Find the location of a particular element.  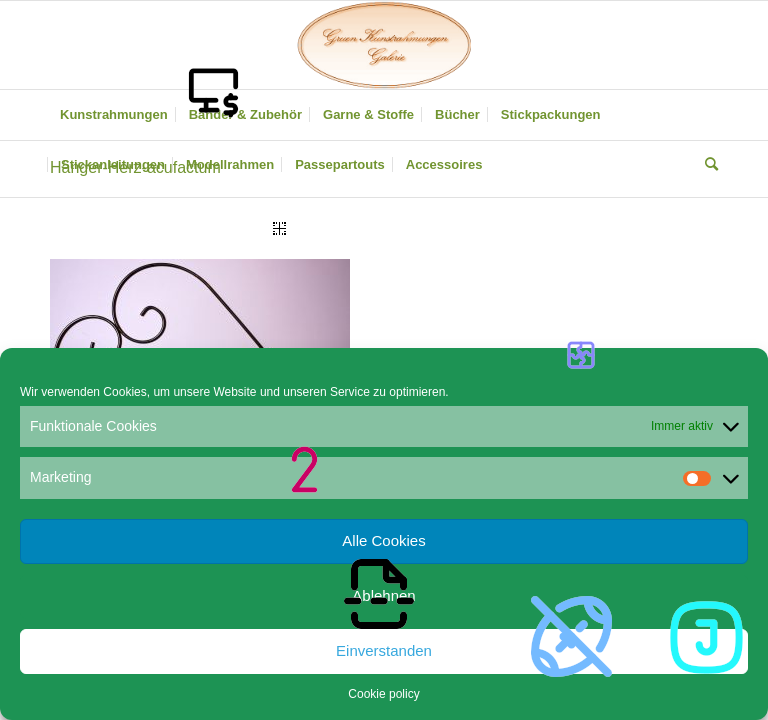

indicates step 2 in a multi-step process is located at coordinates (304, 469).